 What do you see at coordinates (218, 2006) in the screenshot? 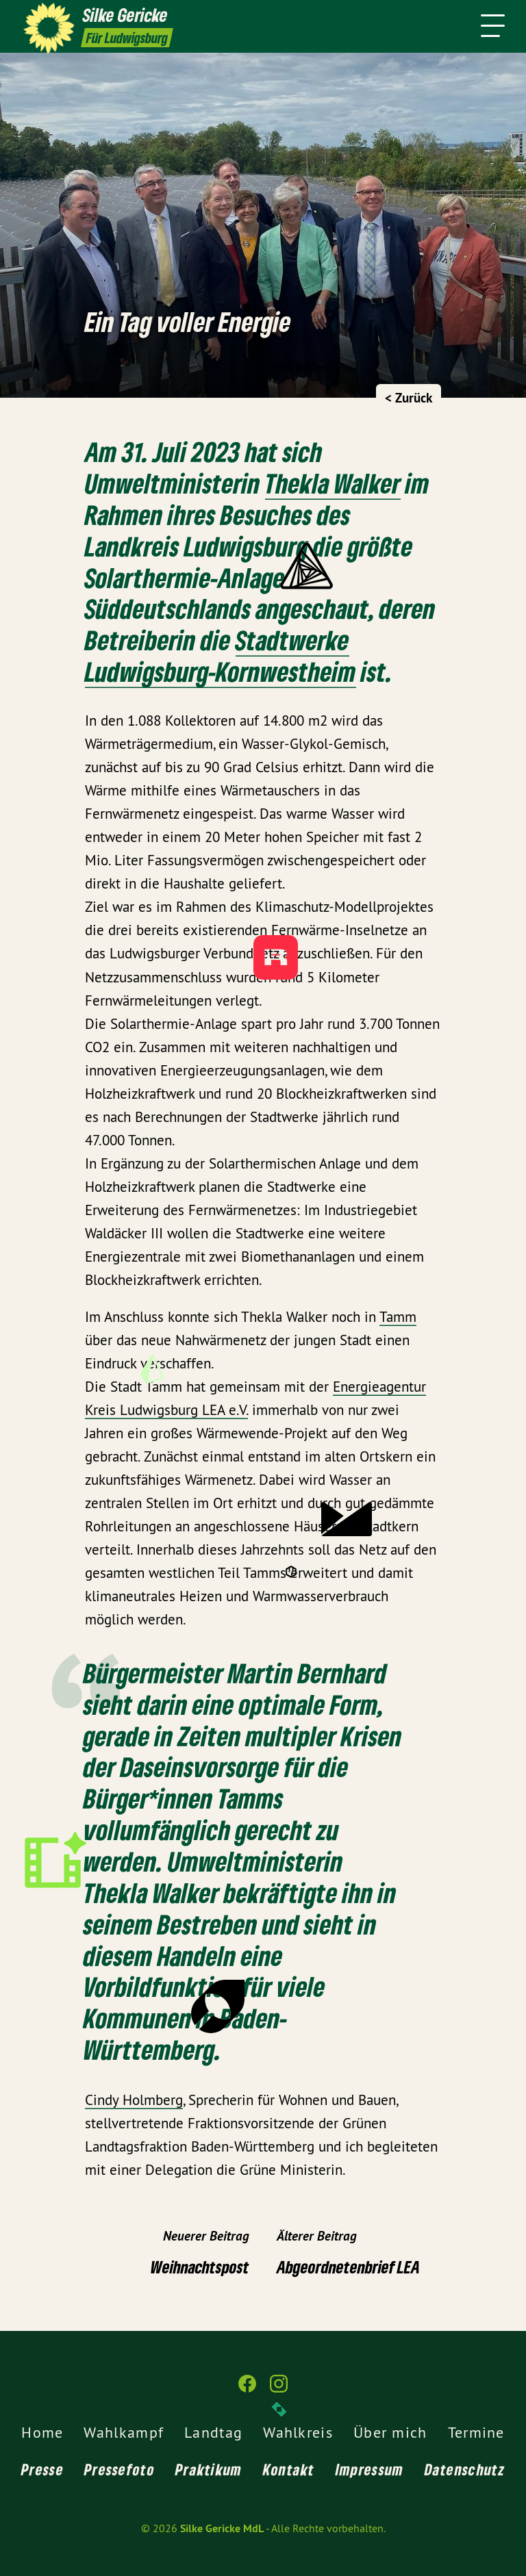
I see `visit mintlify documentation platform` at bounding box center [218, 2006].